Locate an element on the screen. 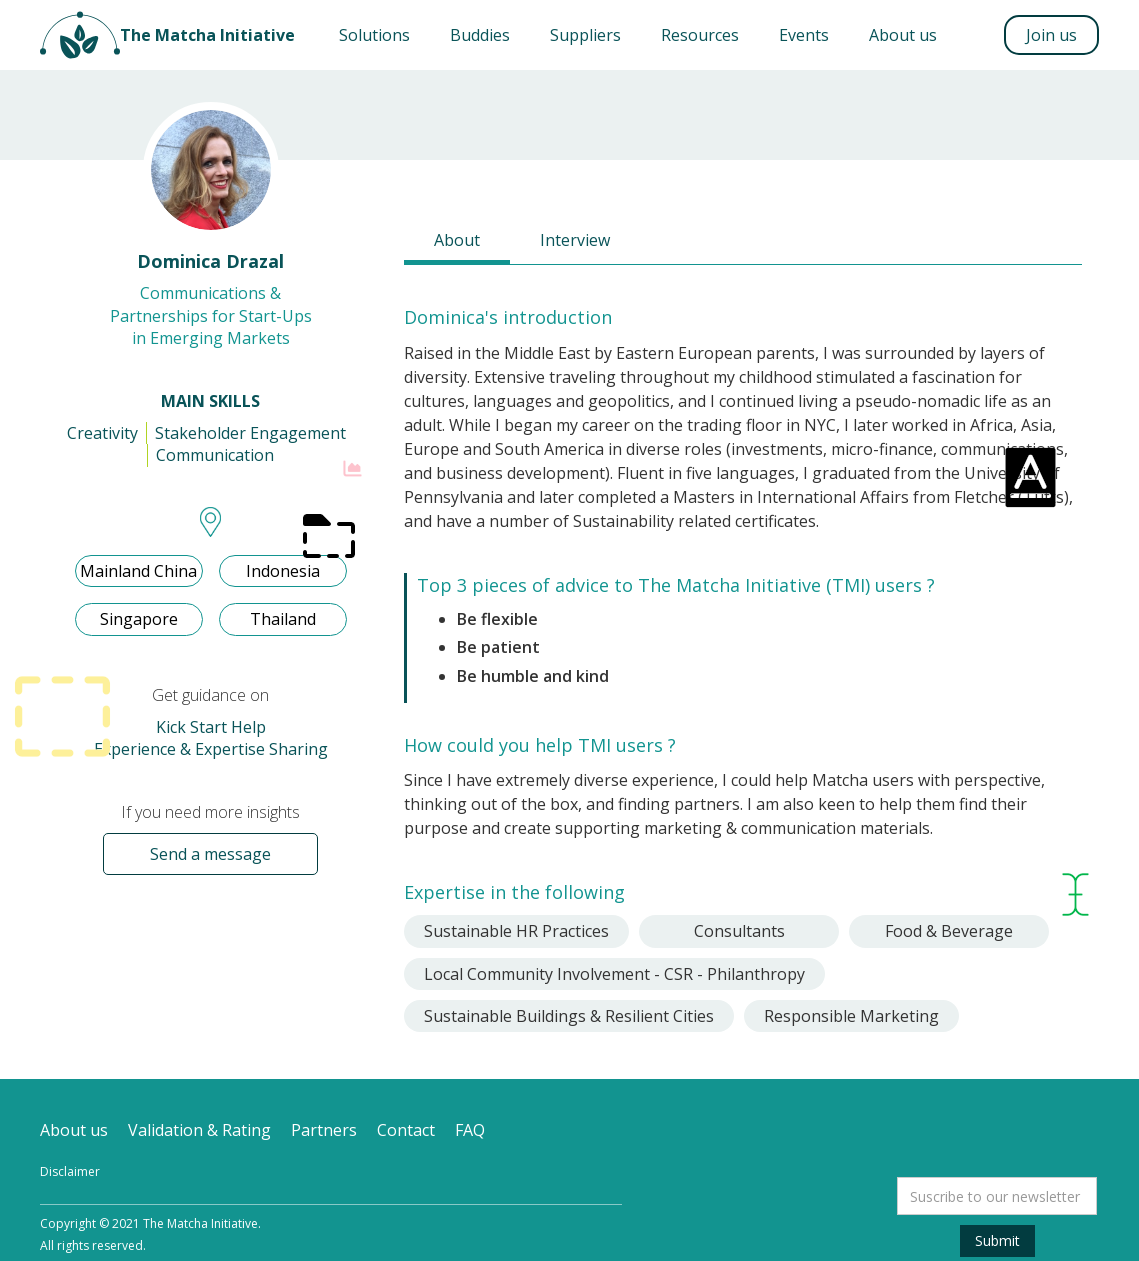 The width and height of the screenshot is (1139, 1261). indicates a selection area or bounding box is located at coordinates (62, 716).